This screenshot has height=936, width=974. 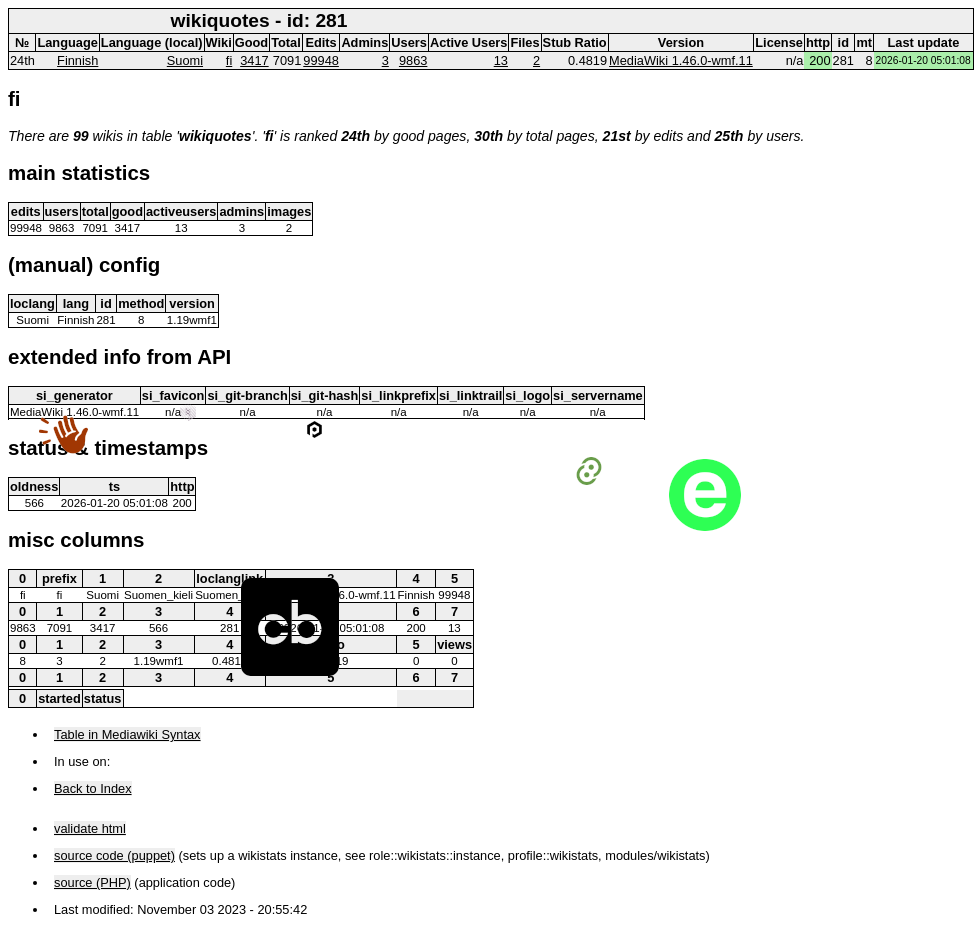 I want to click on open crunchbase website or app, so click(x=290, y=627).